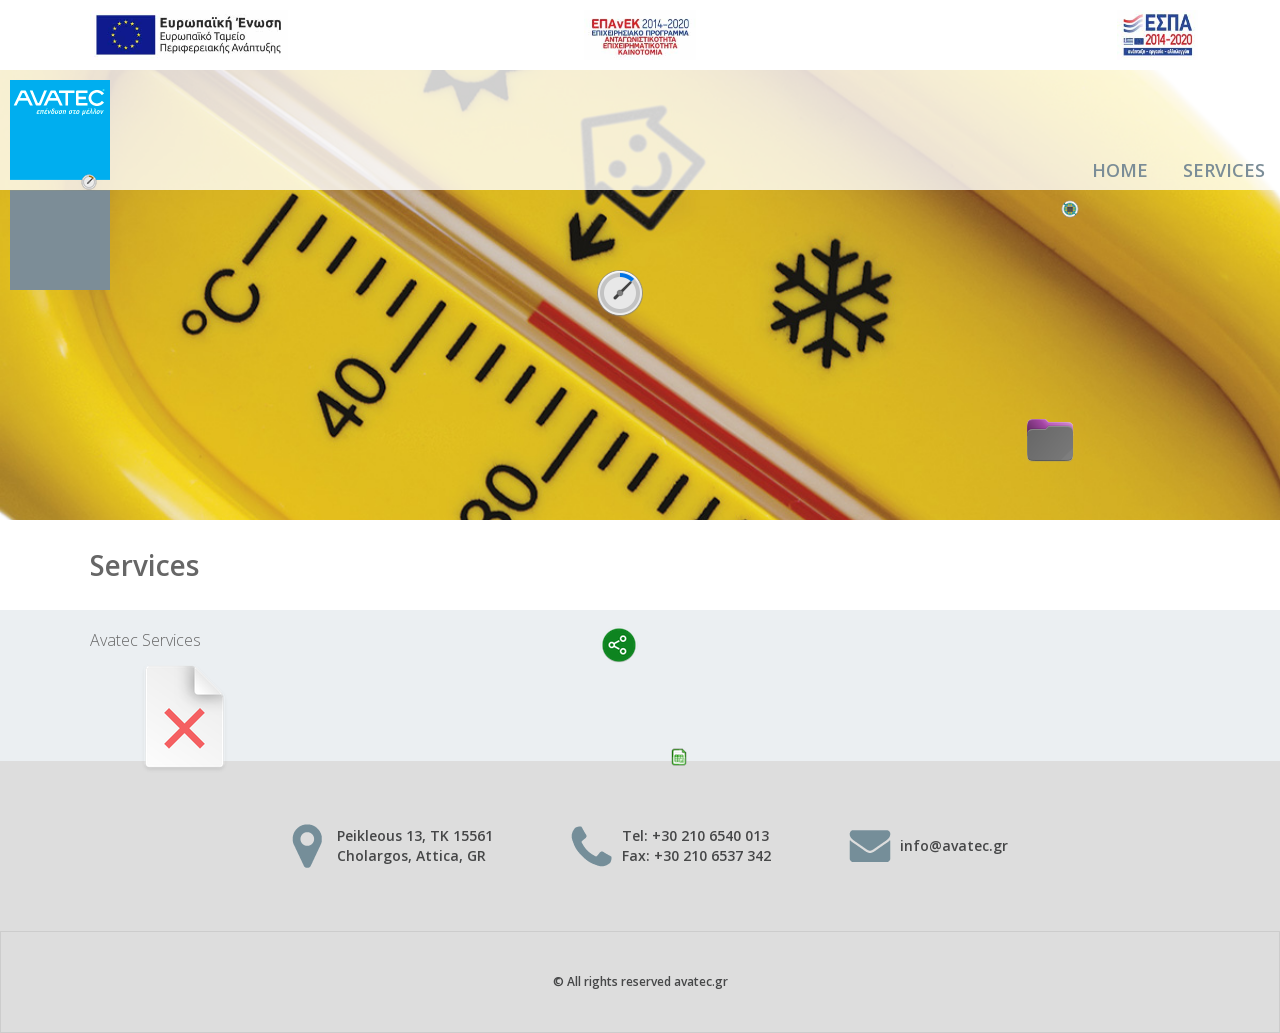 The width and height of the screenshot is (1280, 1033). Describe the element at coordinates (1070, 209) in the screenshot. I see `access firmware update settings` at that location.